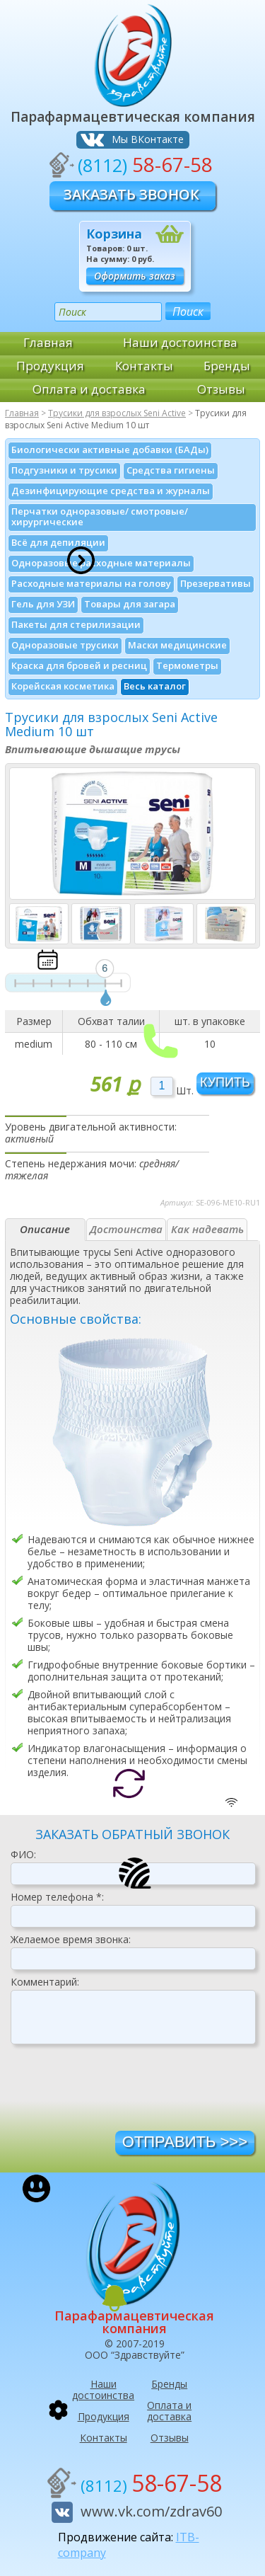 This screenshot has height=2576, width=265. I want to click on go to next item or step, so click(81, 560).